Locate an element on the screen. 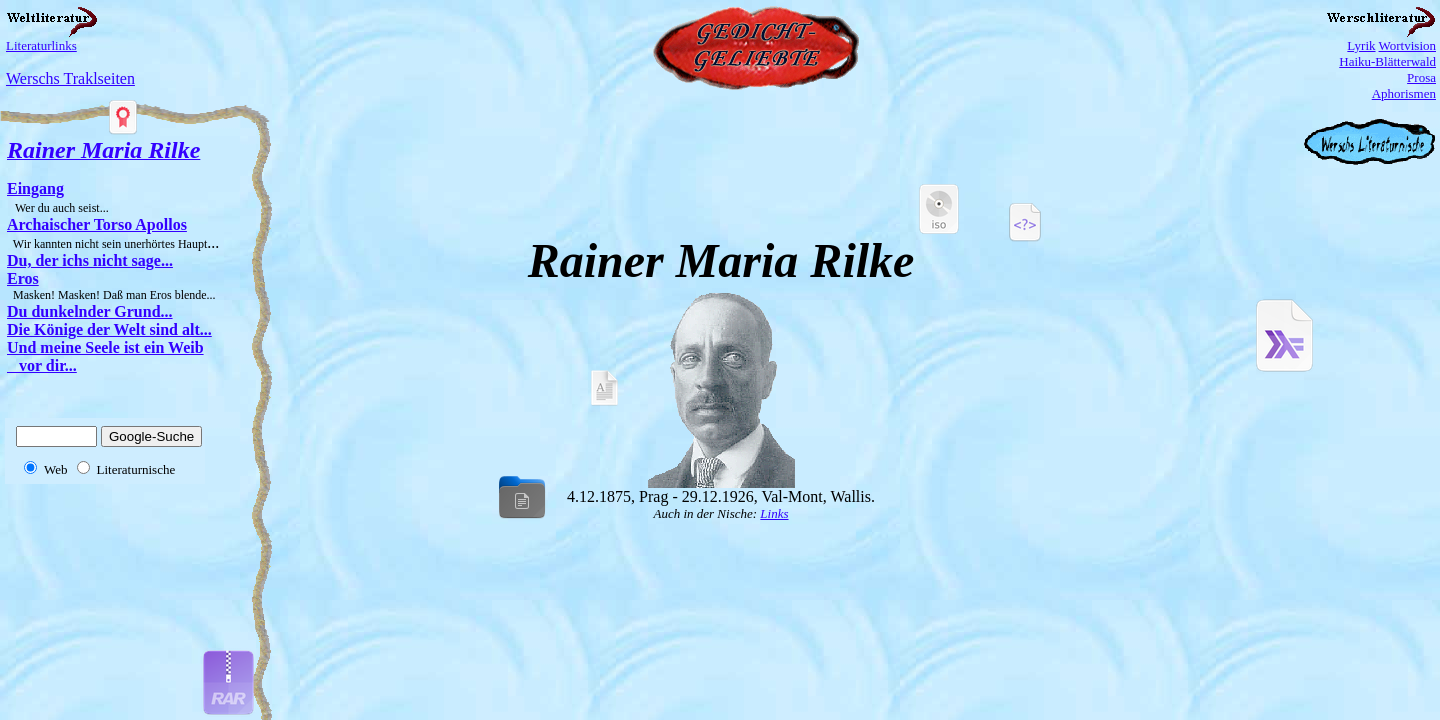 The height and width of the screenshot is (720, 1440). a PHP source code file is located at coordinates (1025, 222).